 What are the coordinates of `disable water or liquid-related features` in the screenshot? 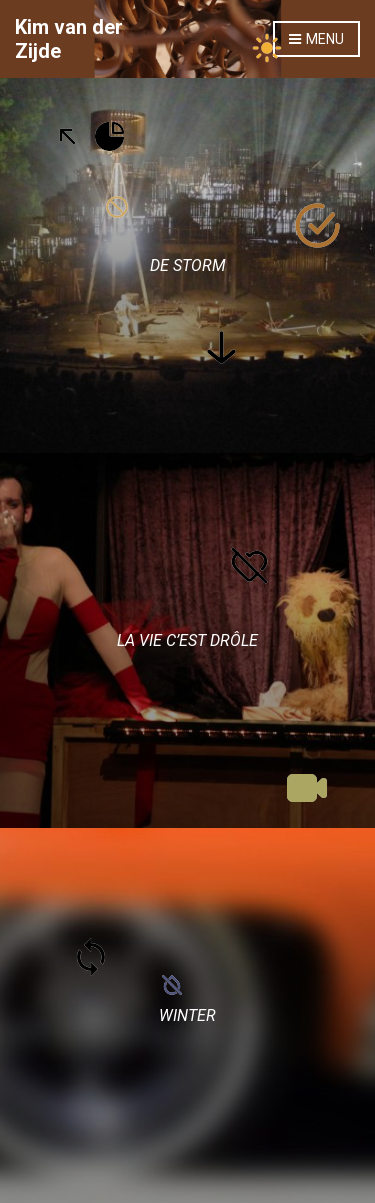 It's located at (172, 985).